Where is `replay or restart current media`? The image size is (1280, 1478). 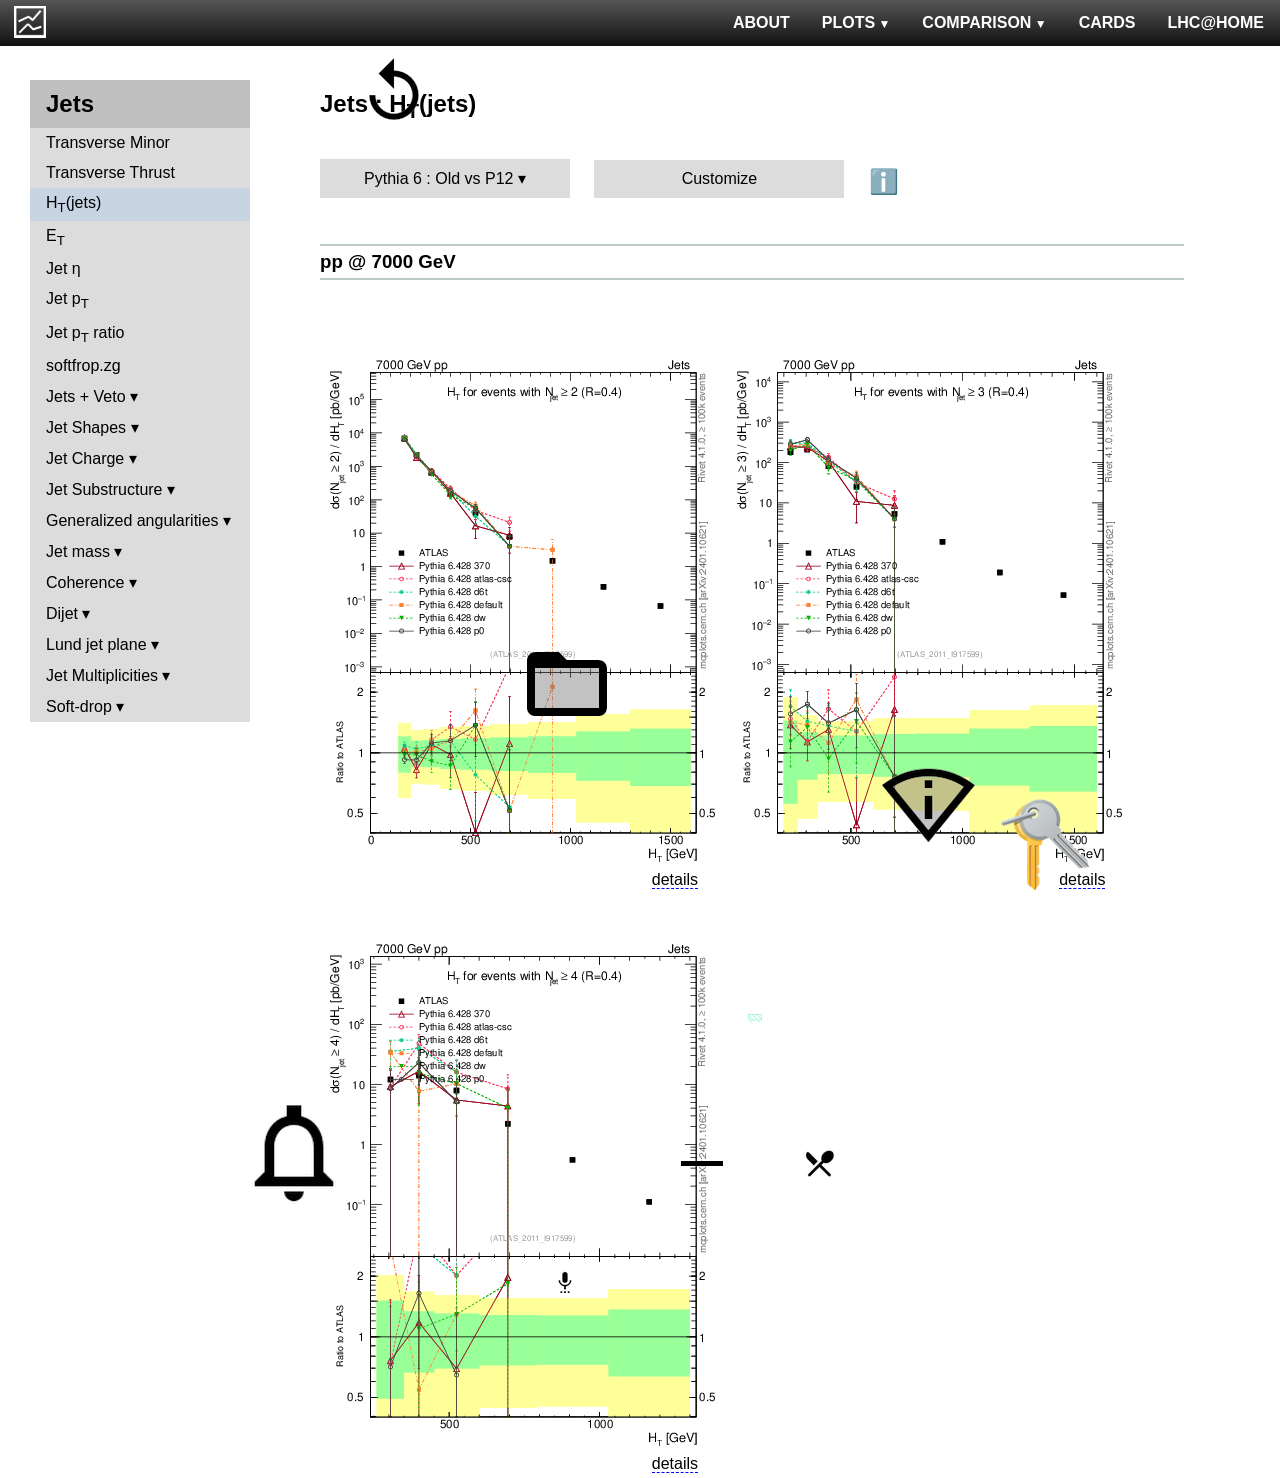
replay or restart current media is located at coordinates (394, 92).